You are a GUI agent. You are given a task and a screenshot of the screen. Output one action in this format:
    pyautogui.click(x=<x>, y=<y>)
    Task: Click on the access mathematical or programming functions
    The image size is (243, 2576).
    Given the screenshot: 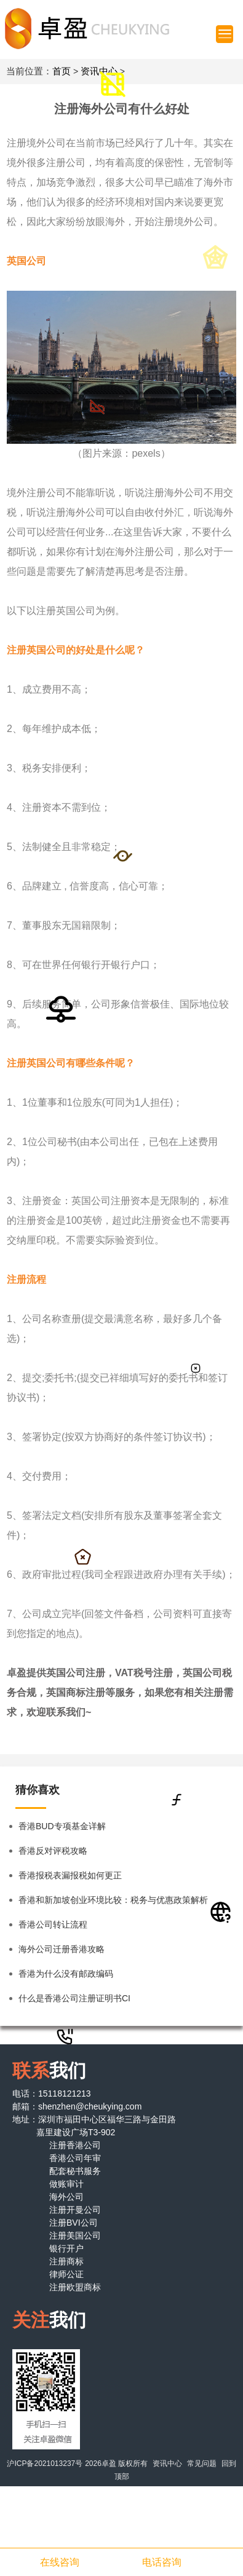 What is the action you would take?
    pyautogui.click(x=177, y=1800)
    